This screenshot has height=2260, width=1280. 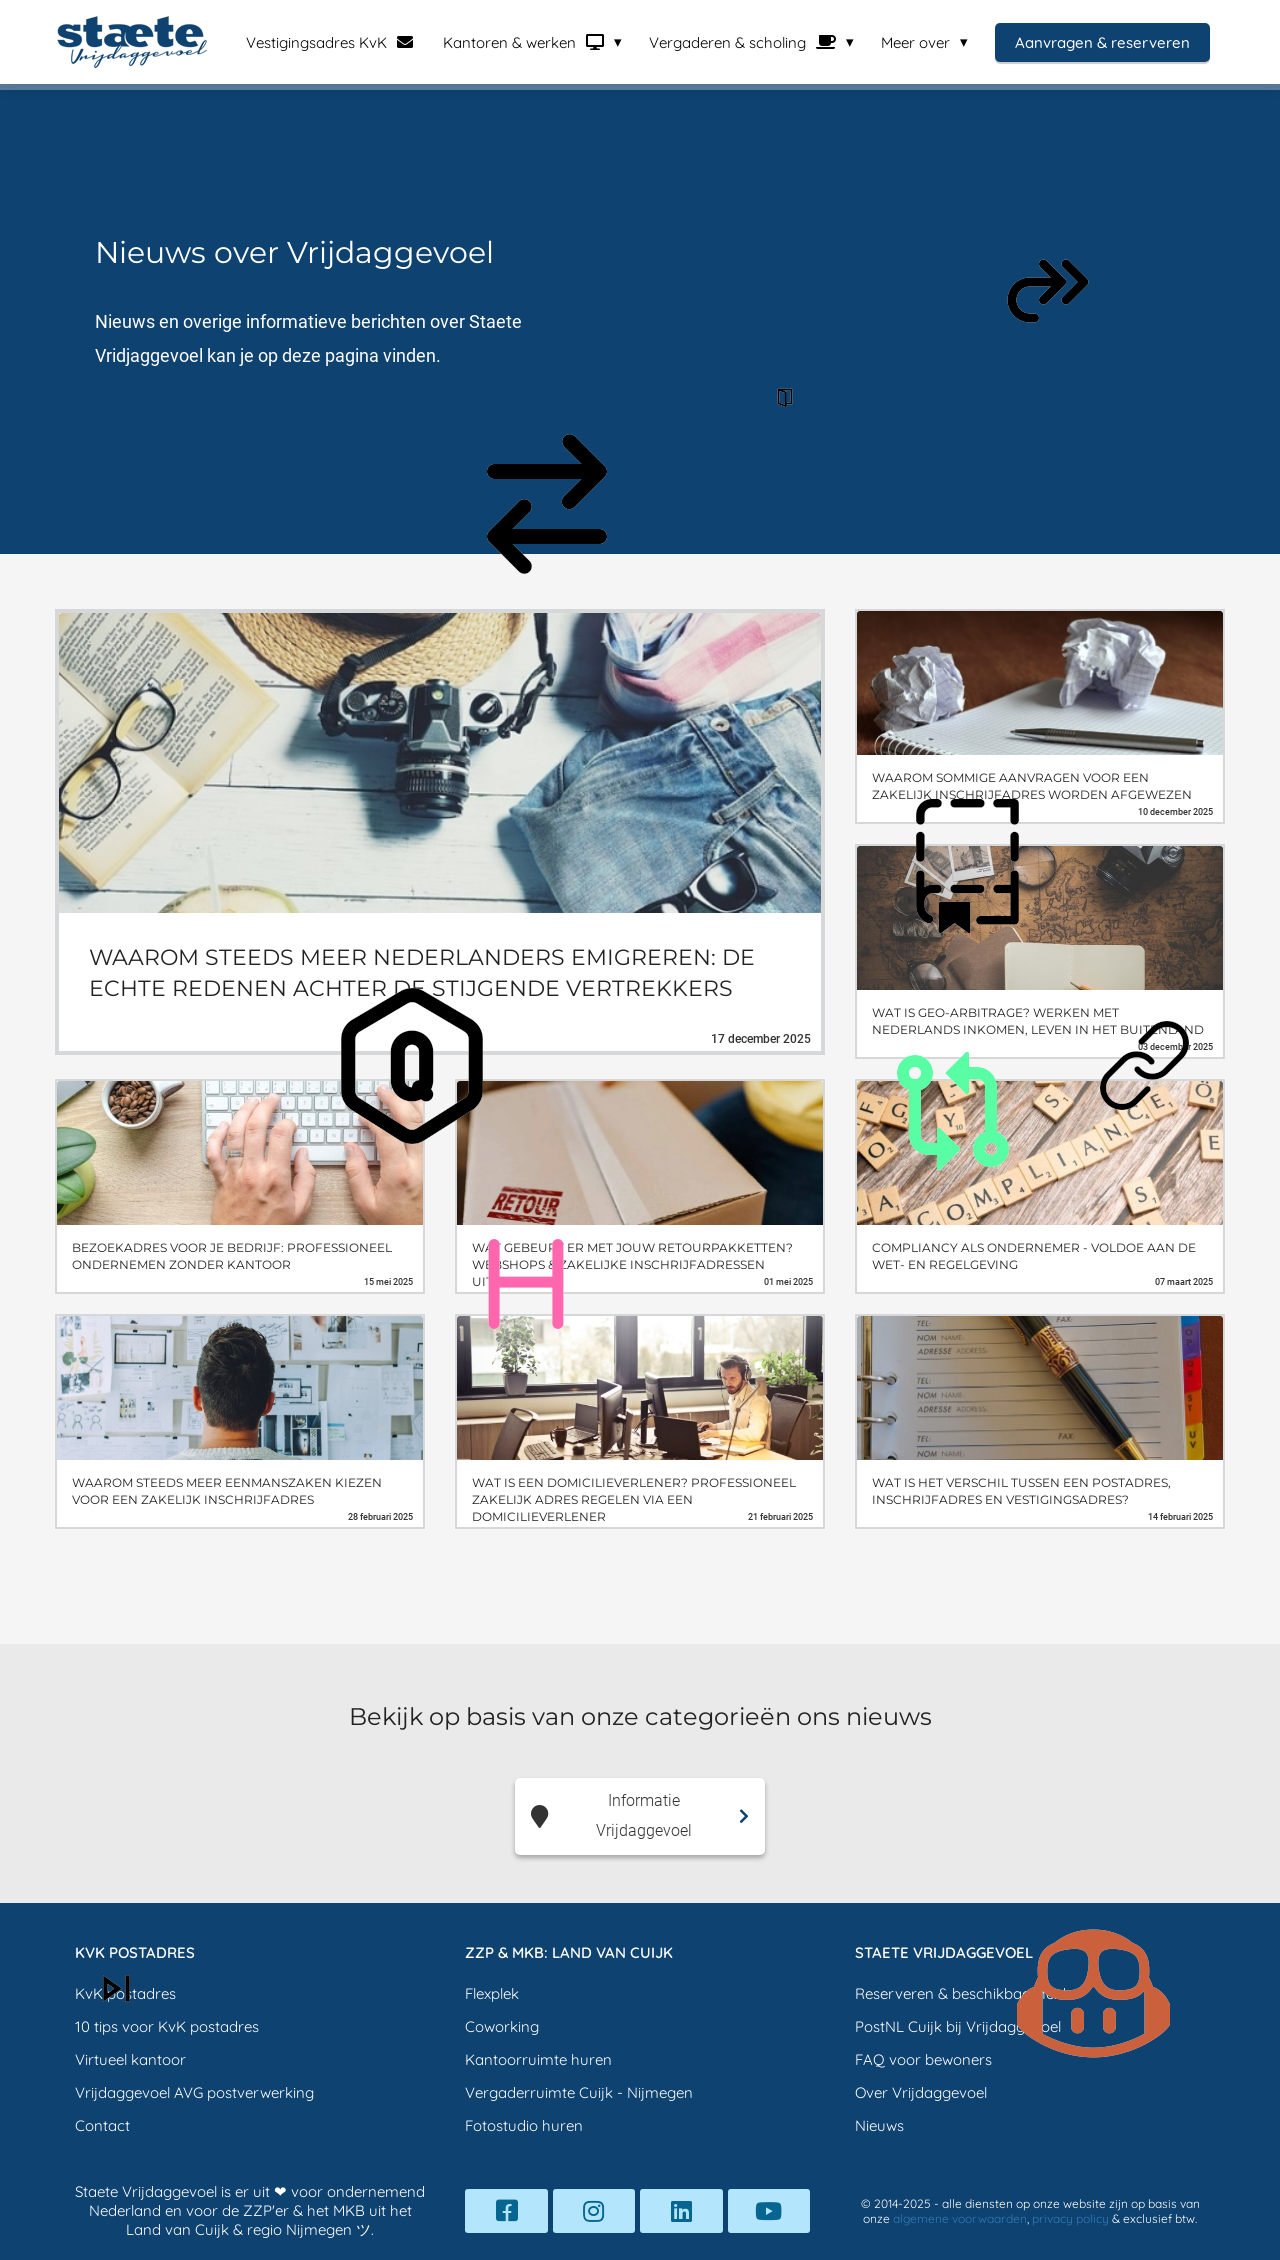 I want to click on create a new repository from a template, so click(x=967, y=867).